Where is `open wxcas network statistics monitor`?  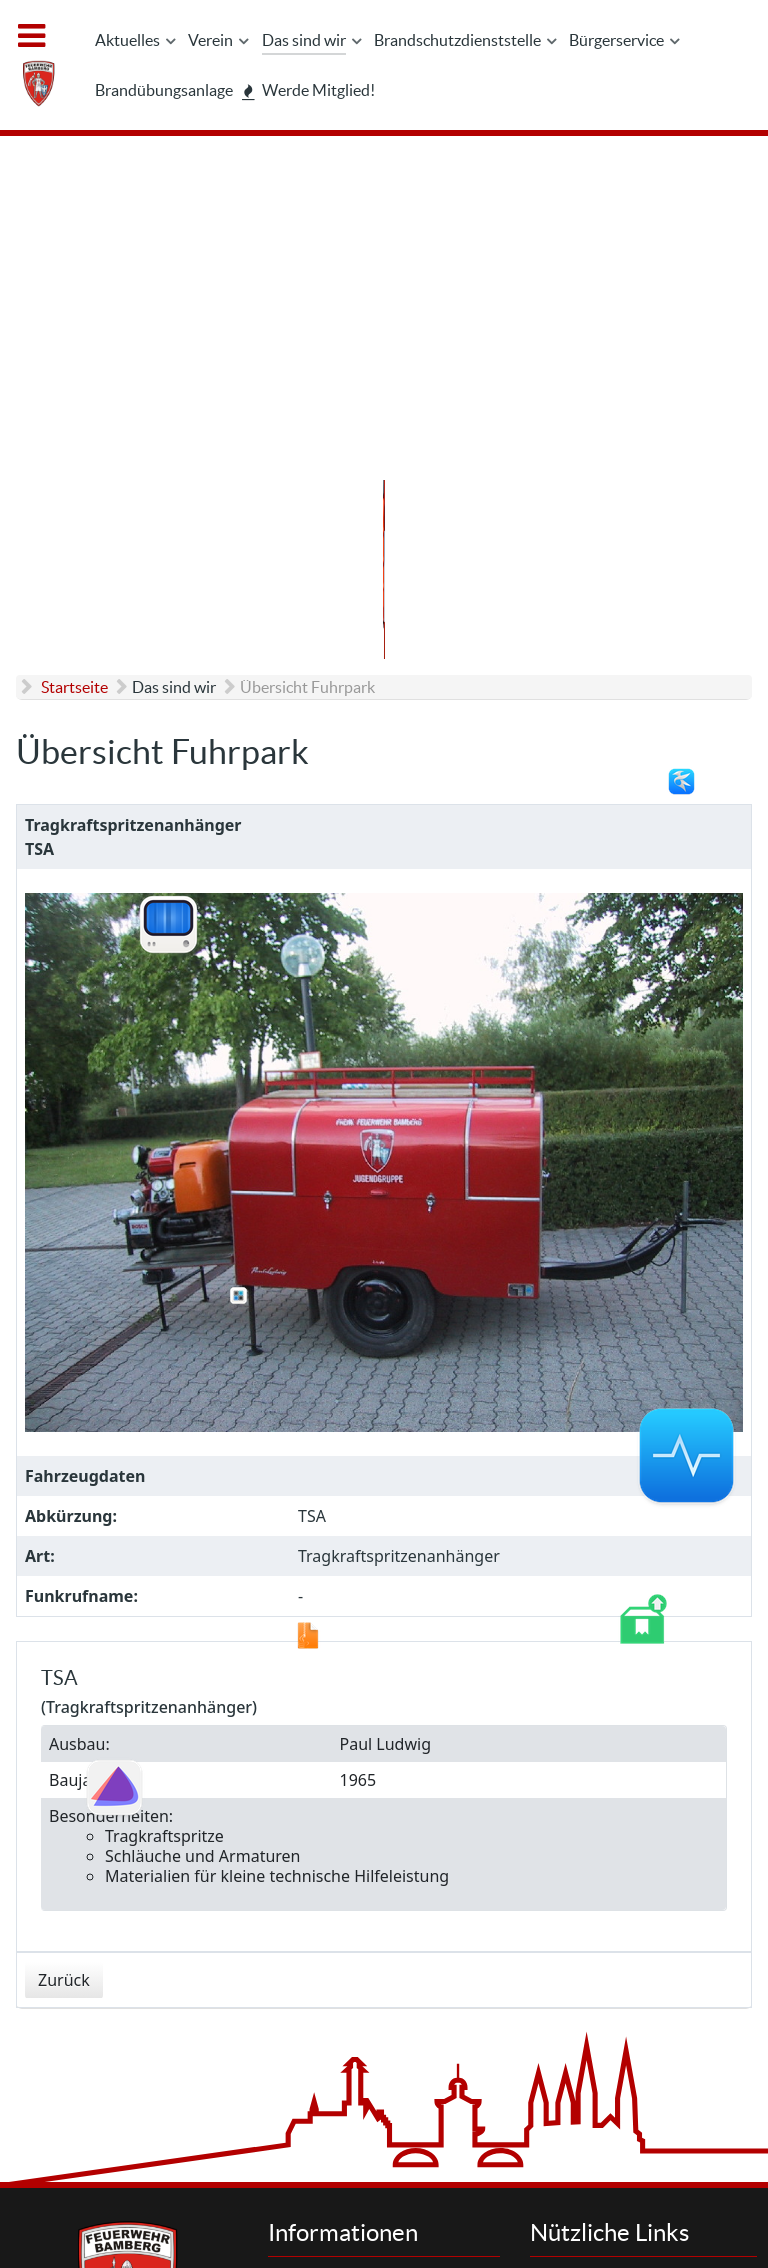
open wxcas network statistics monitor is located at coordinates (686, 1455).